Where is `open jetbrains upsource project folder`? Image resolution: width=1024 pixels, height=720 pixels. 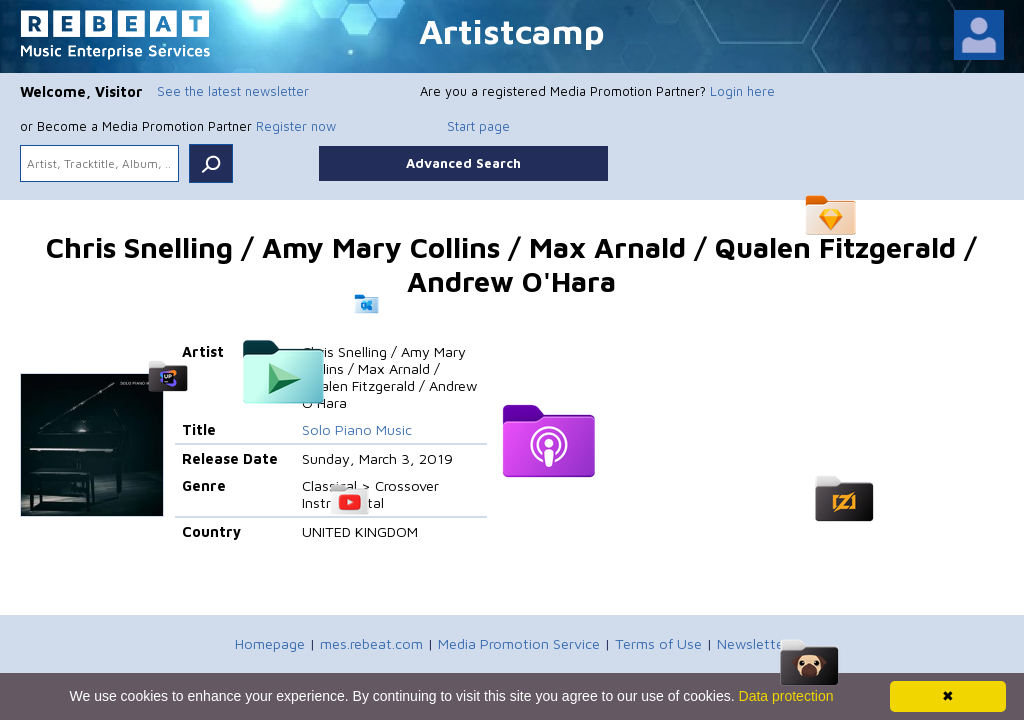 open jetbrains upsource project folder is located at coordinates (168, 377).